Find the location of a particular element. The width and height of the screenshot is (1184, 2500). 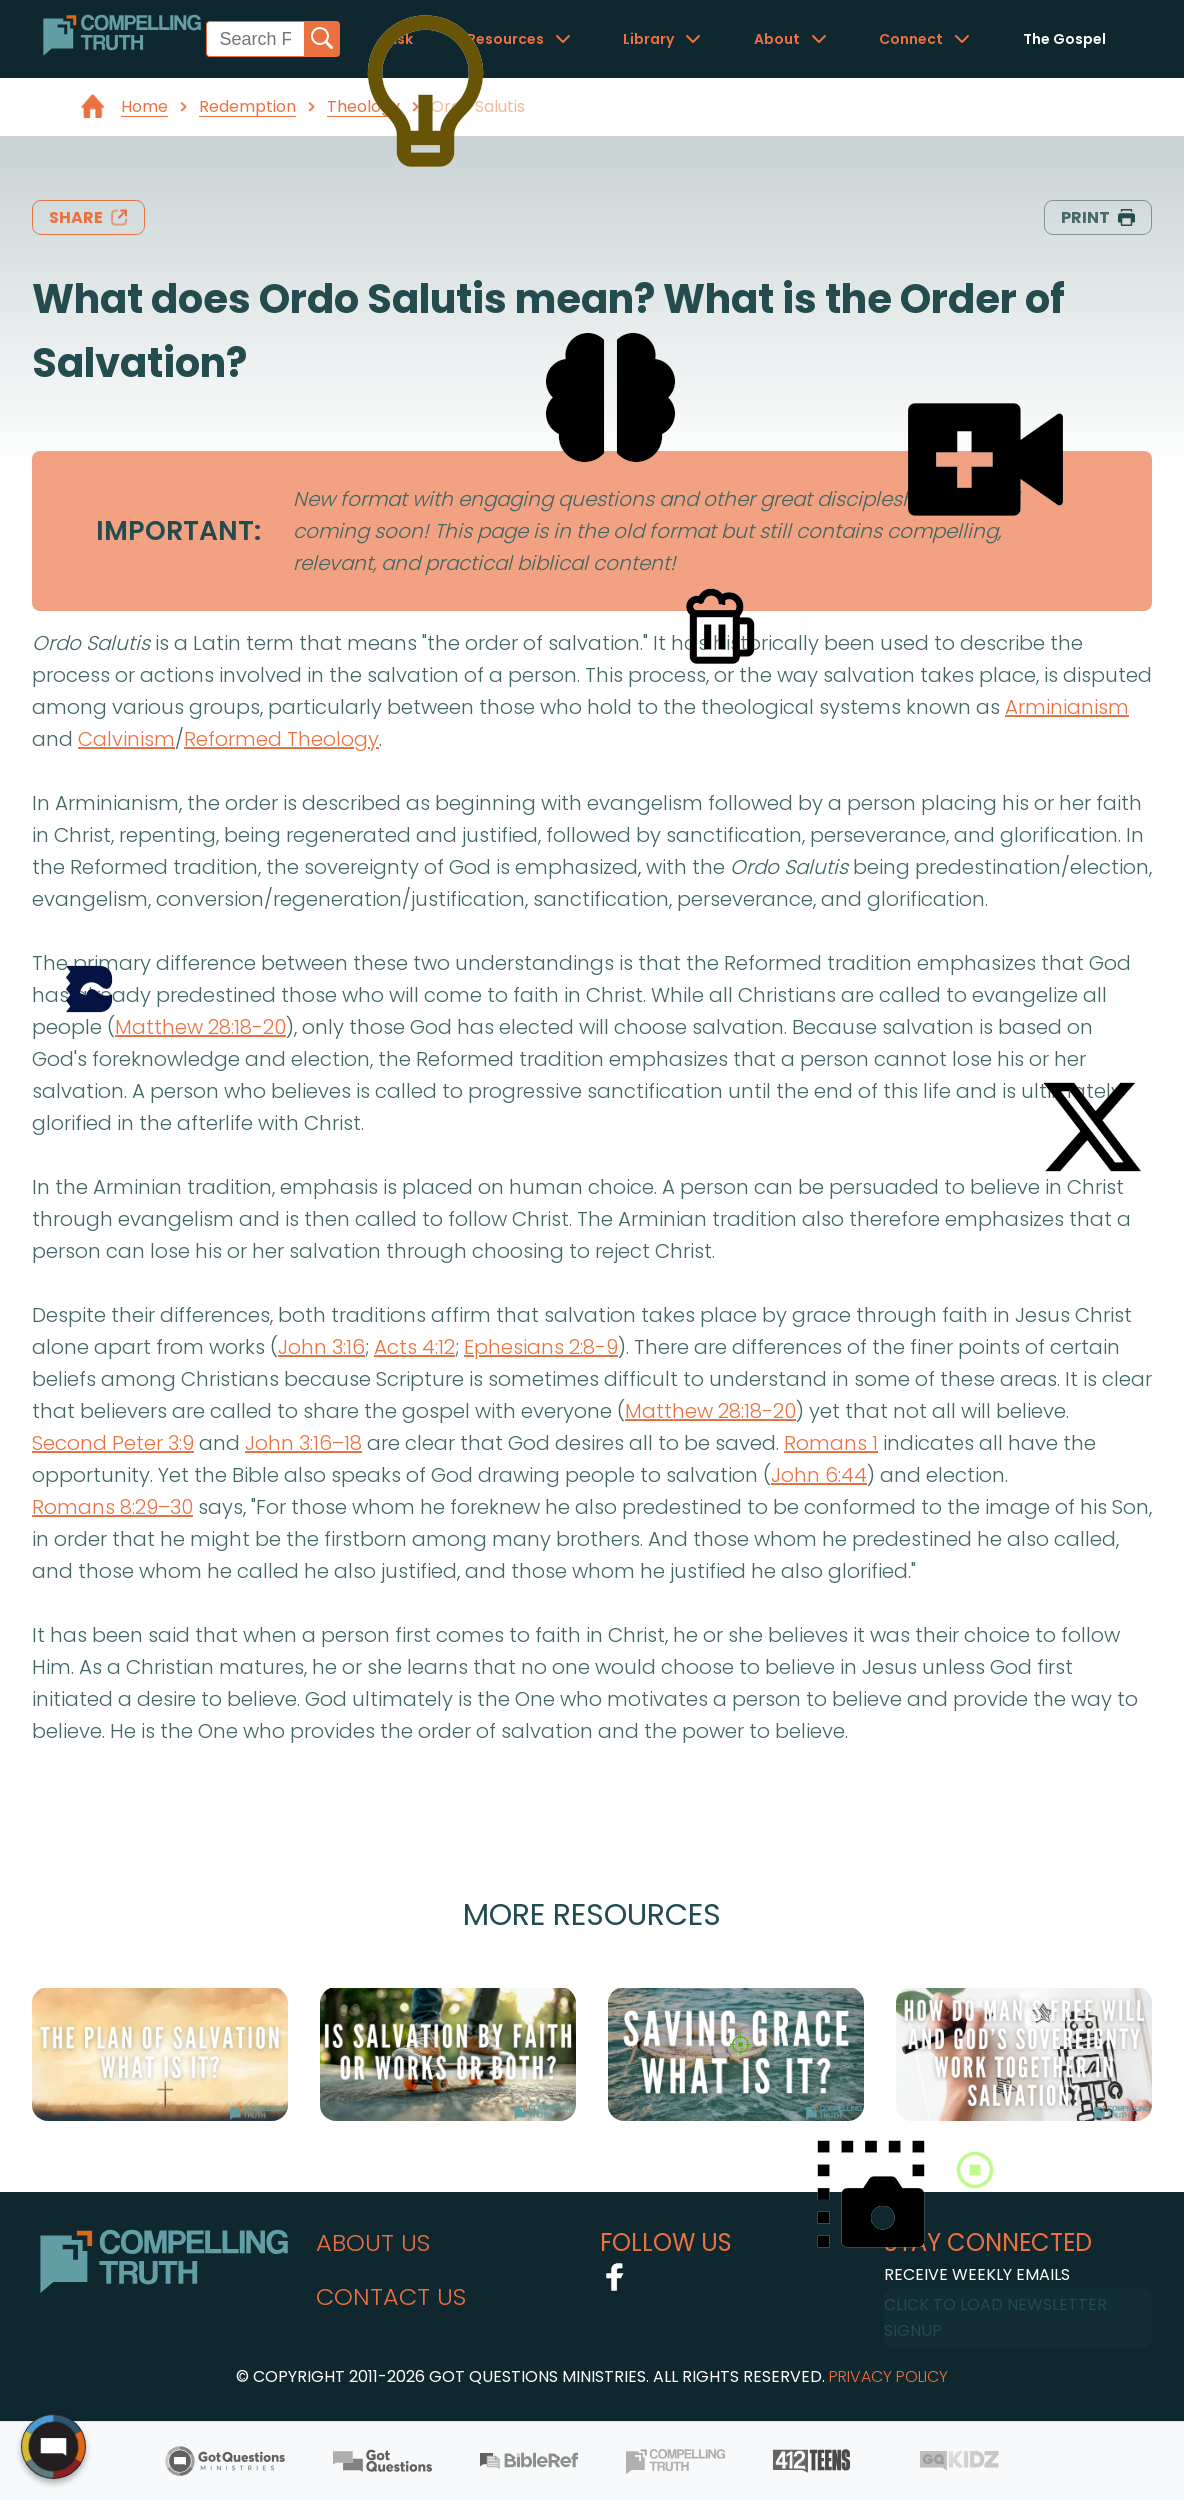

add a new video recording is located at coordinates (985, 459).